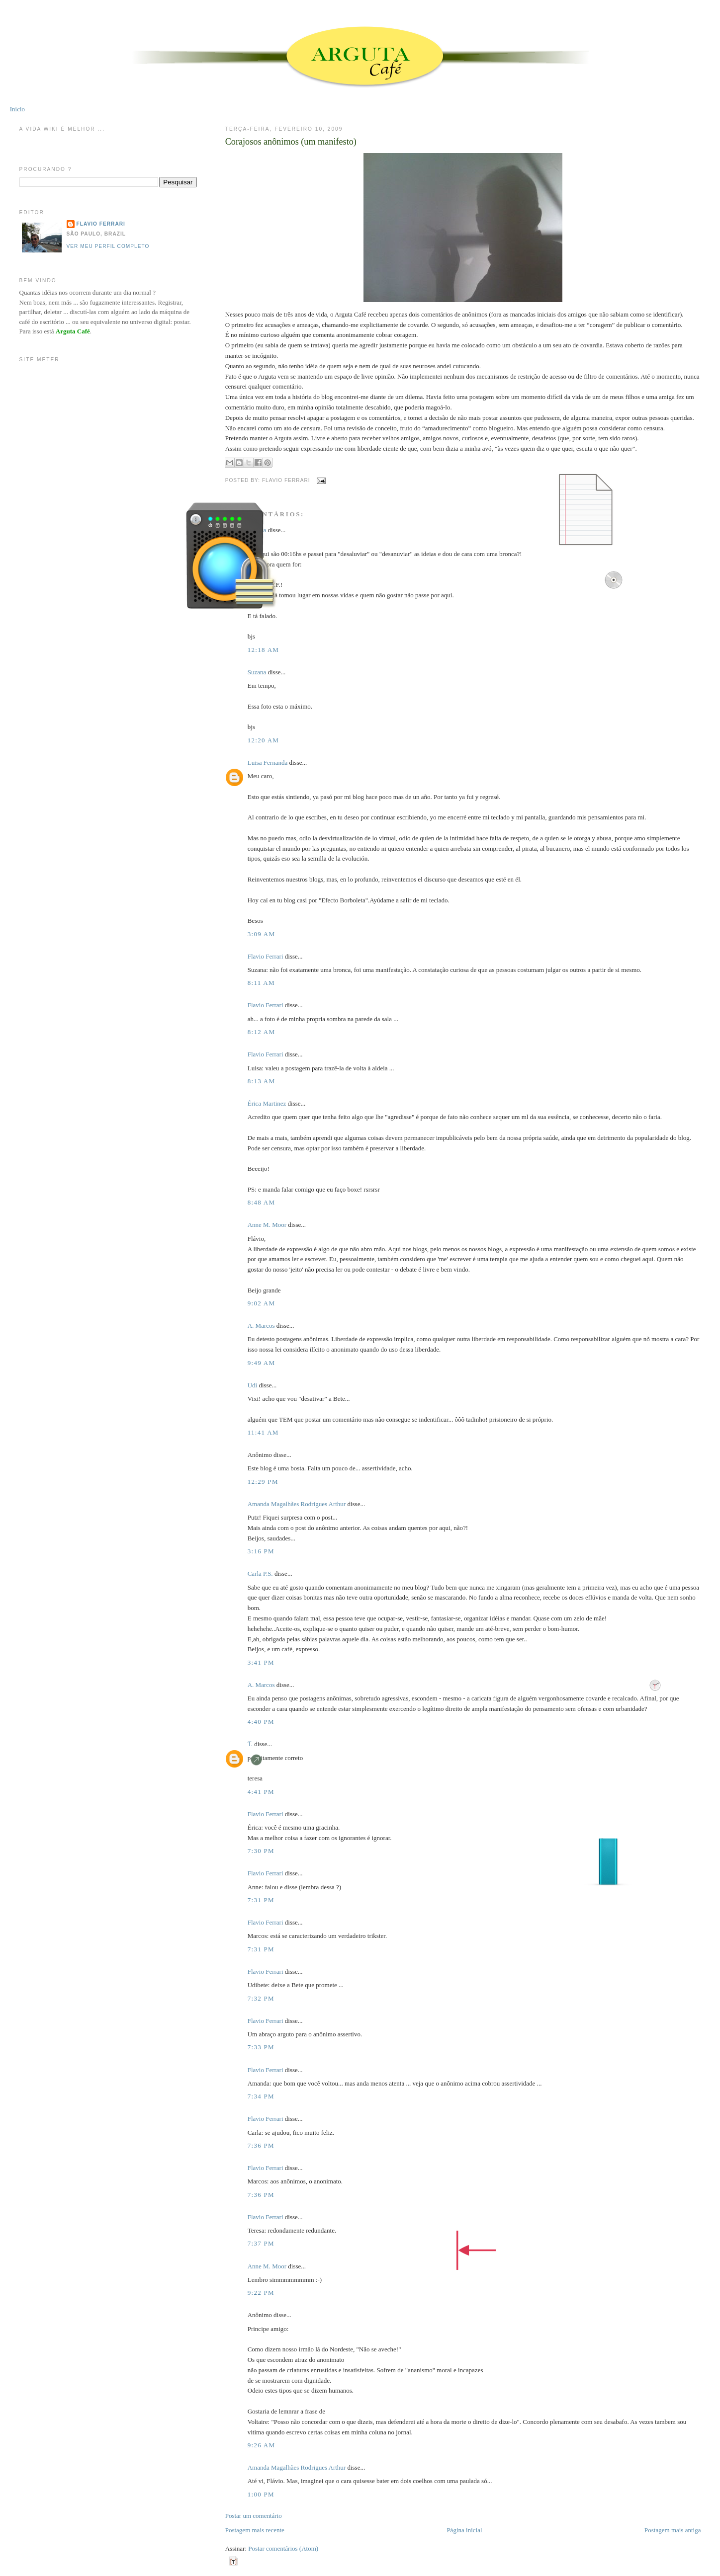 The width and height of the screenshot is (720, 2576). I want to click on indicates a locked non-RAID drive or volume, so click(225, 556).